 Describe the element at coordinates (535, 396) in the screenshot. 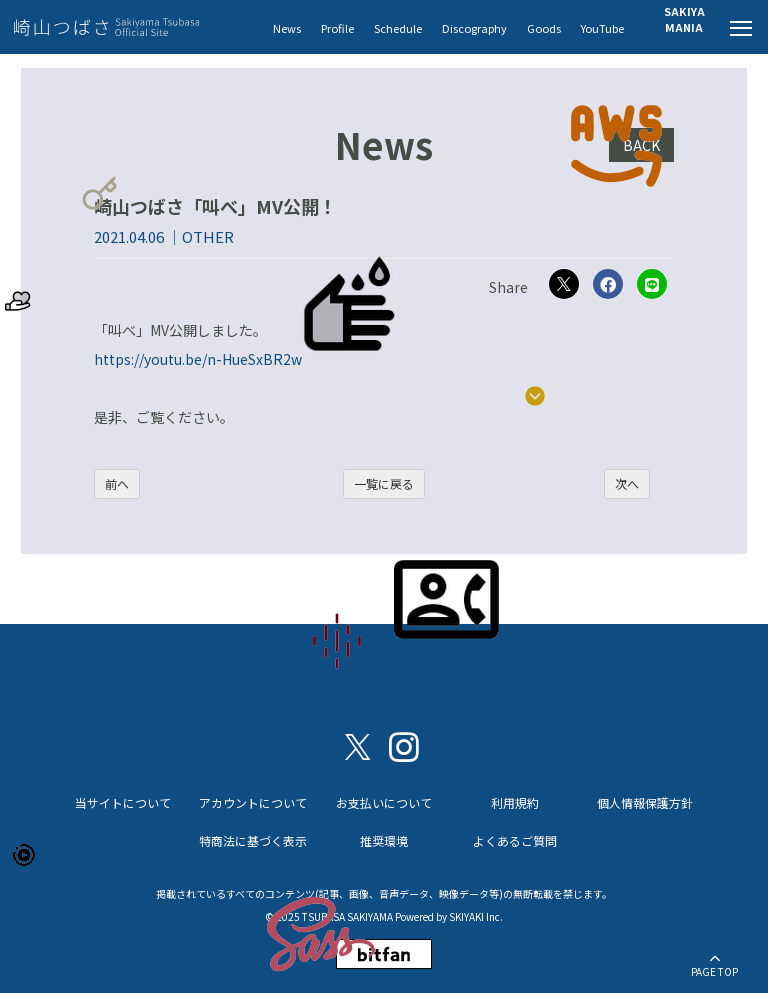

I see `expand to show more content` at that location.